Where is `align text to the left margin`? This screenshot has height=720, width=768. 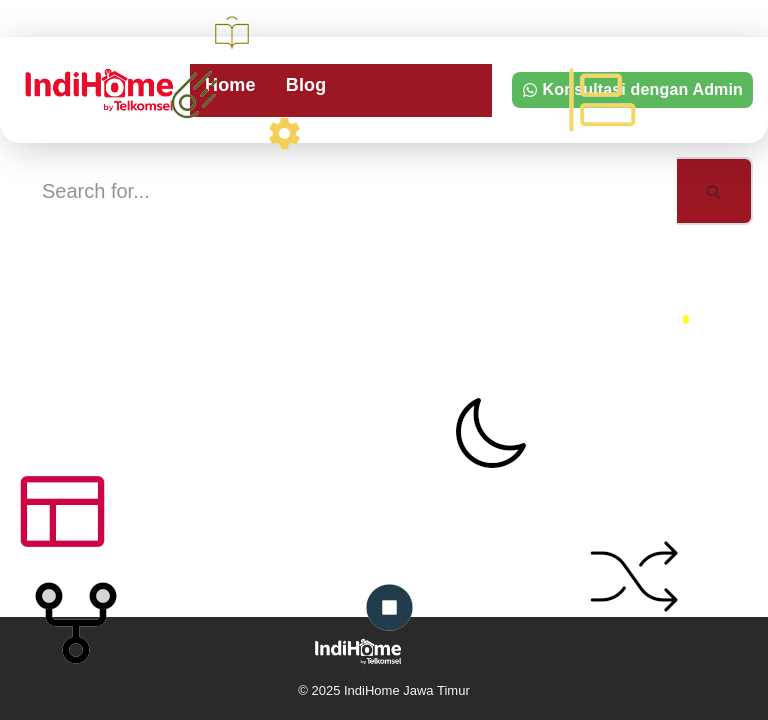 align text to the left margin is located at coordinates (601, 100).